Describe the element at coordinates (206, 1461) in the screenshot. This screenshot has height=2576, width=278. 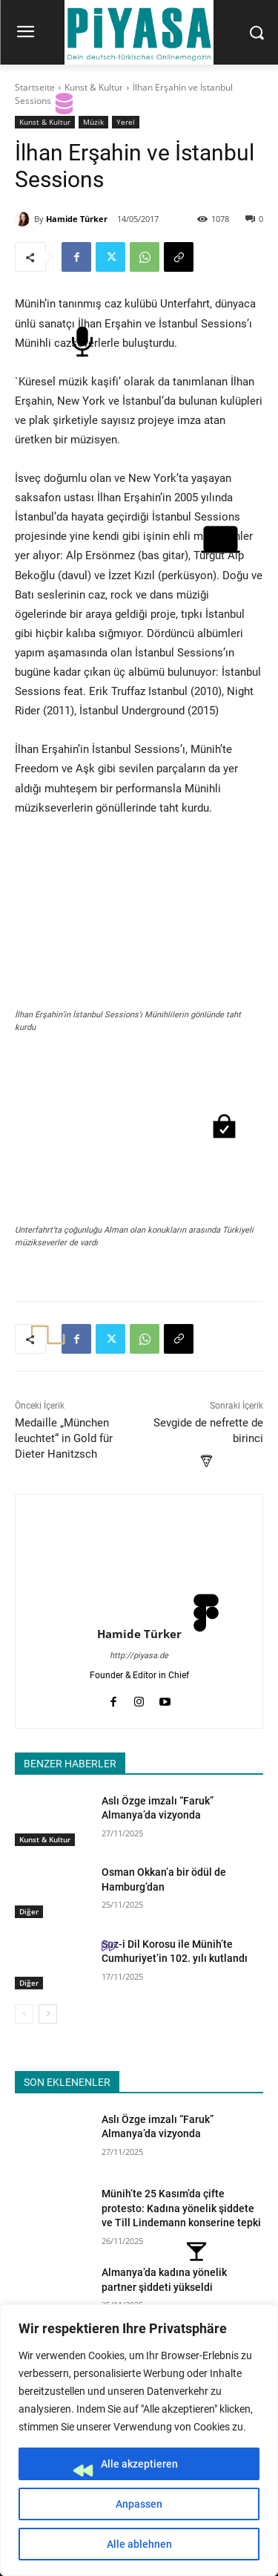
I see `browse food or restaurant options` at that location.